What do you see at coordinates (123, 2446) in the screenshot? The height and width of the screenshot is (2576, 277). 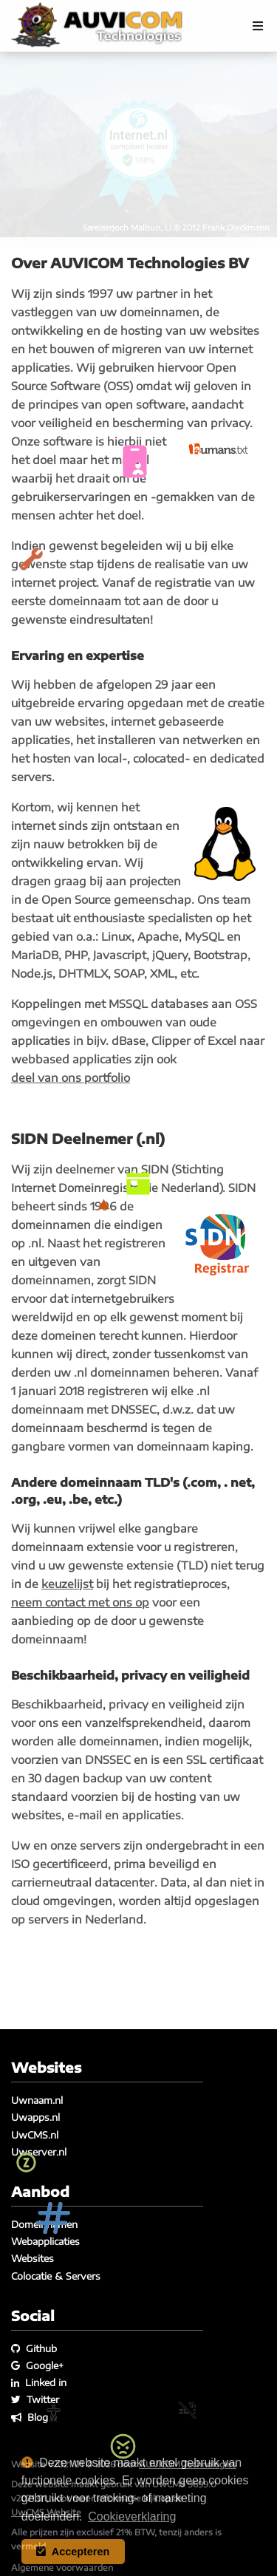 I see `react with anger to a post or message` at bounding box center [123, 2446].